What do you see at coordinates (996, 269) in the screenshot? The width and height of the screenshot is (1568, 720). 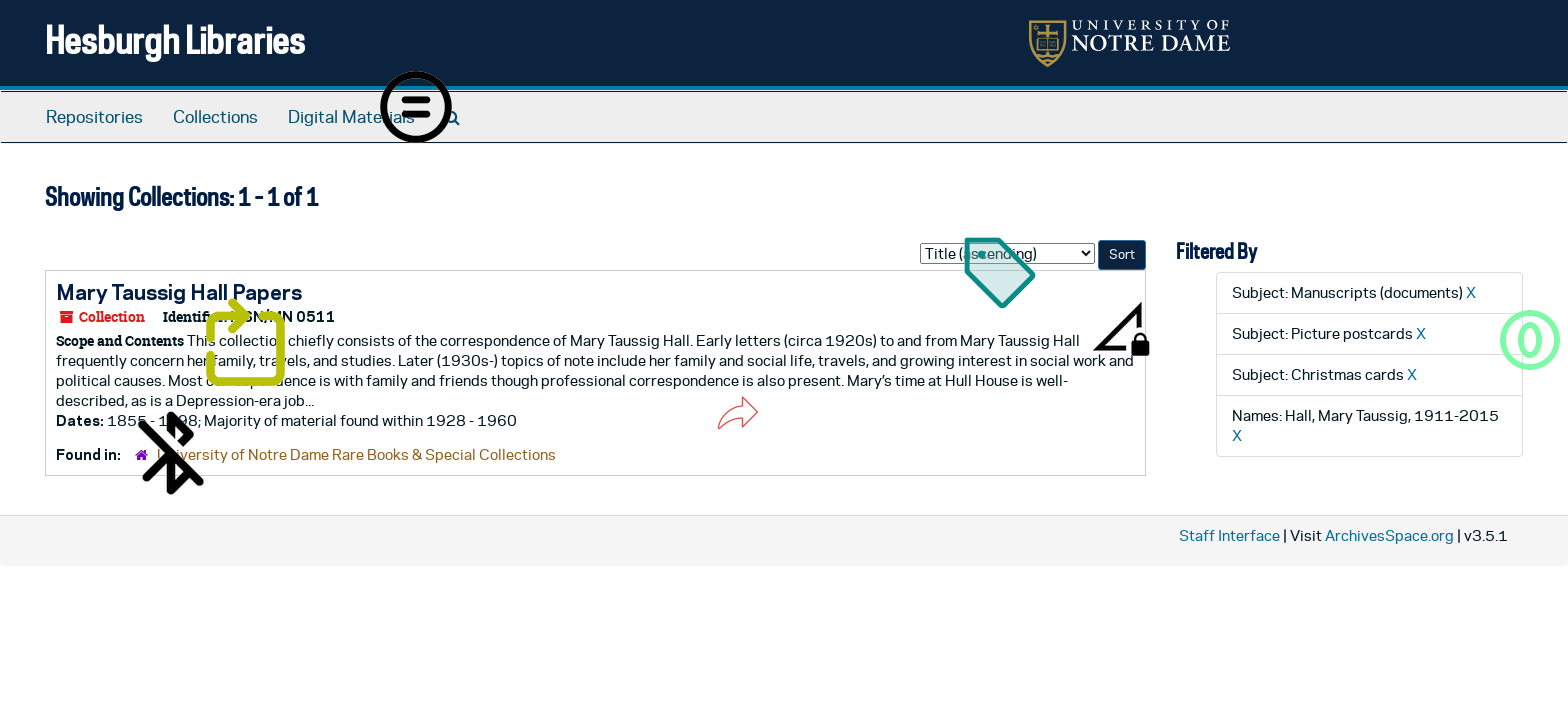 I see `add a tag or label to an item` at bounding box center [996, 269].